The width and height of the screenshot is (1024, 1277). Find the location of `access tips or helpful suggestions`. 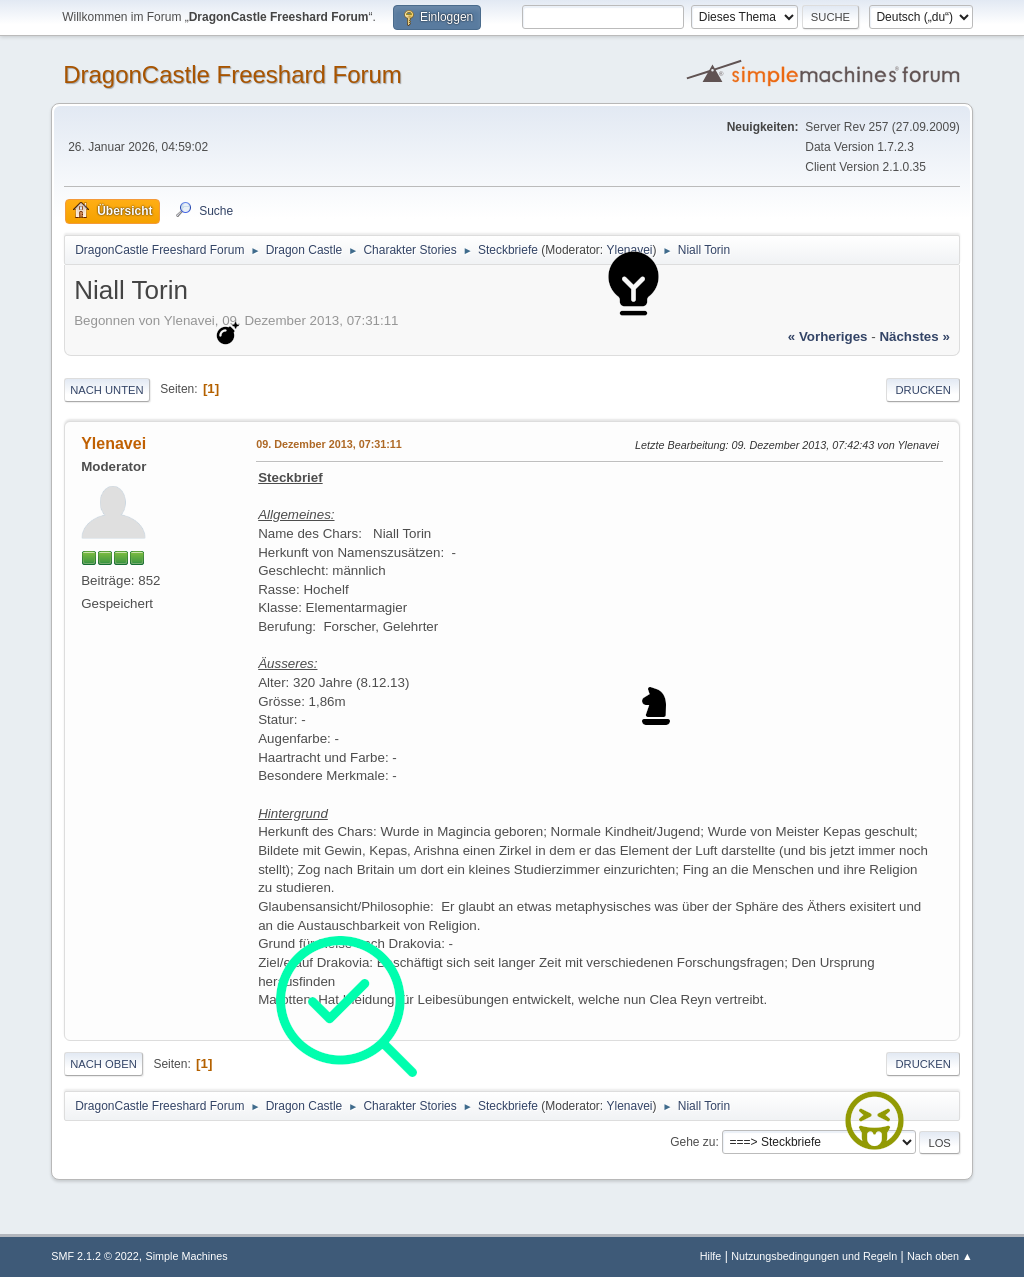

access tips or helpful suggestions is located at coordinates (633, 283).